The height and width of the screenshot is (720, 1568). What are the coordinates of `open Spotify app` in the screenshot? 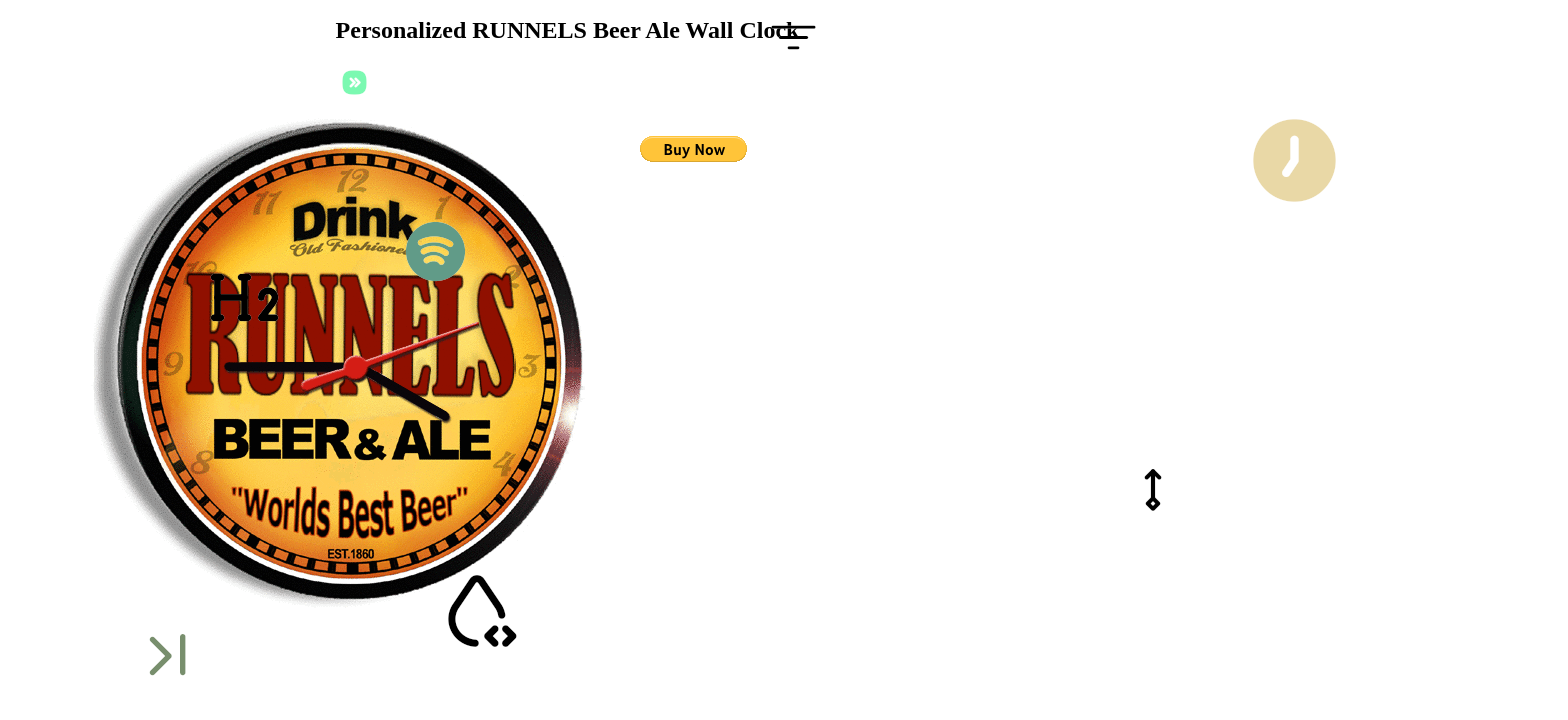 It's located at (435, 251).